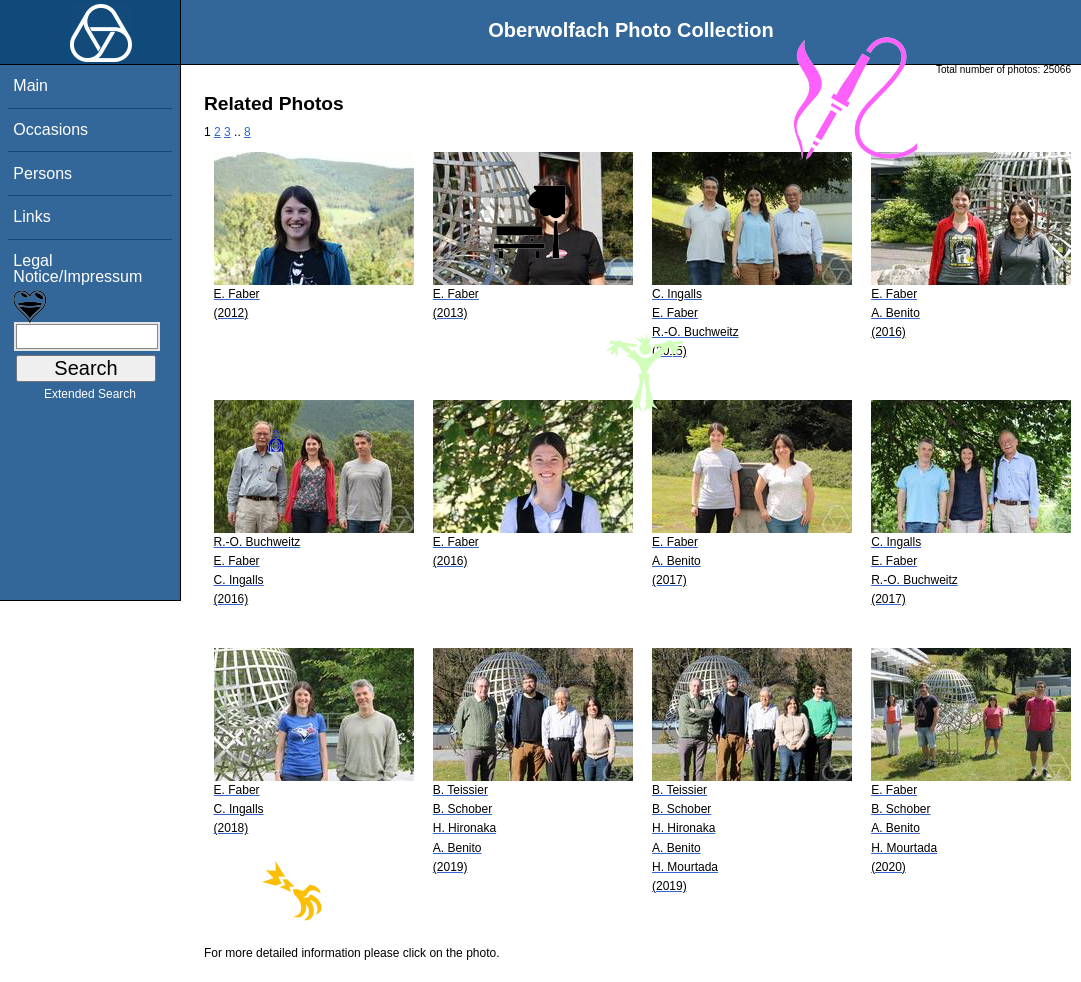  I want to click on access soldering or electronics tools, so click(853, 100).